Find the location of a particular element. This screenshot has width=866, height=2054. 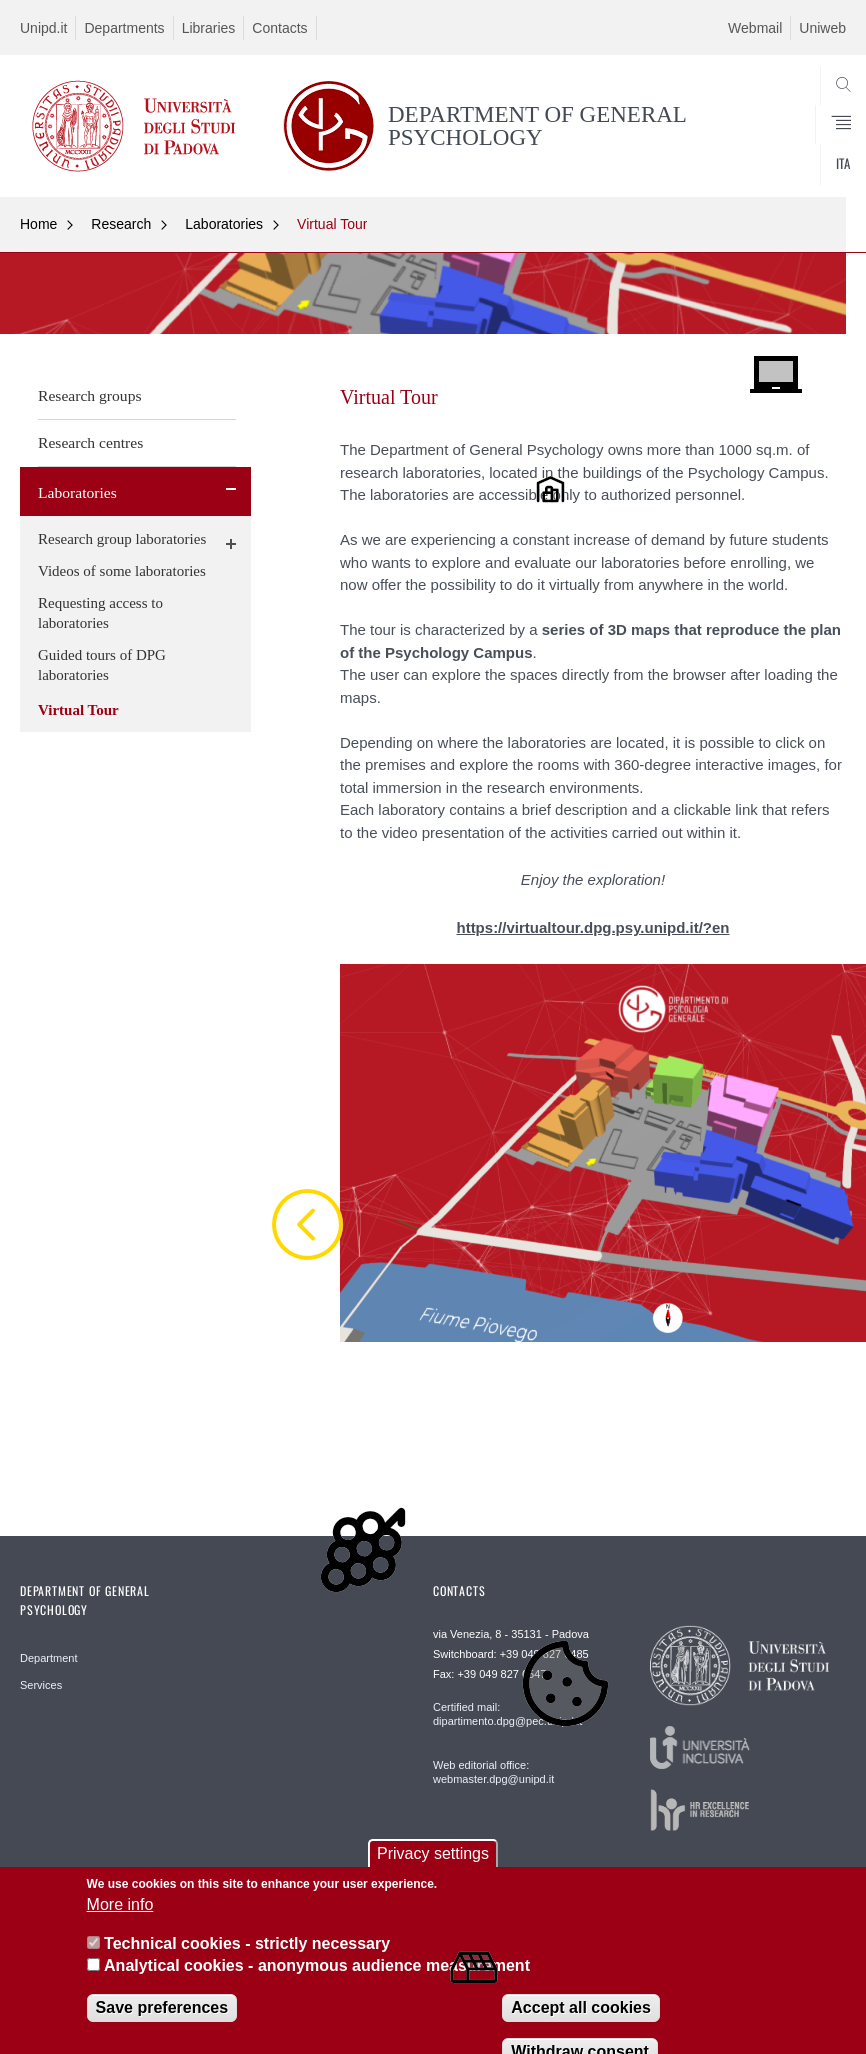

manage cookie preferences and privacy settings is located at coordinates (565, 1683).